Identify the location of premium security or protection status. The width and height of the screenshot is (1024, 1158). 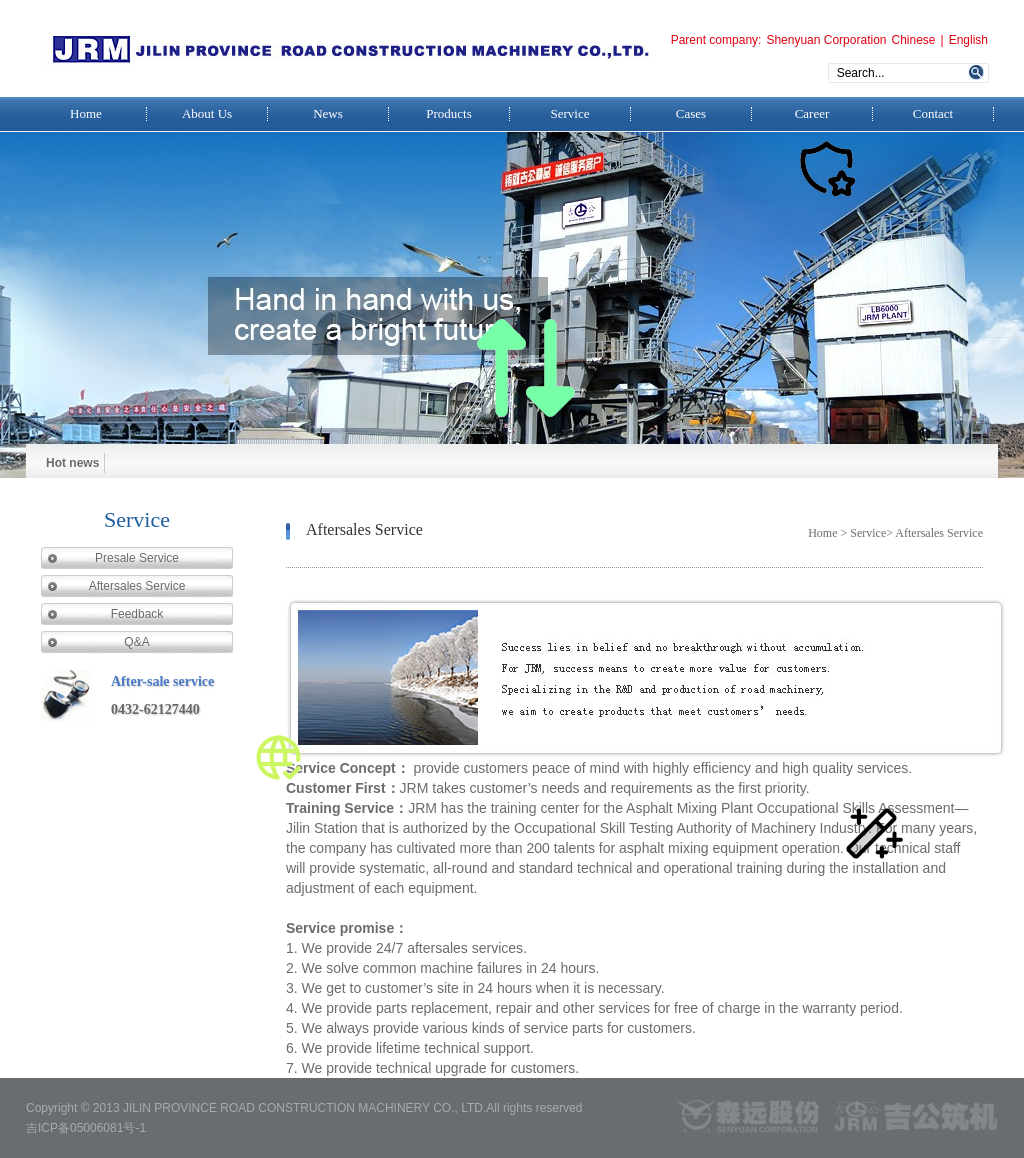
(826, 167).